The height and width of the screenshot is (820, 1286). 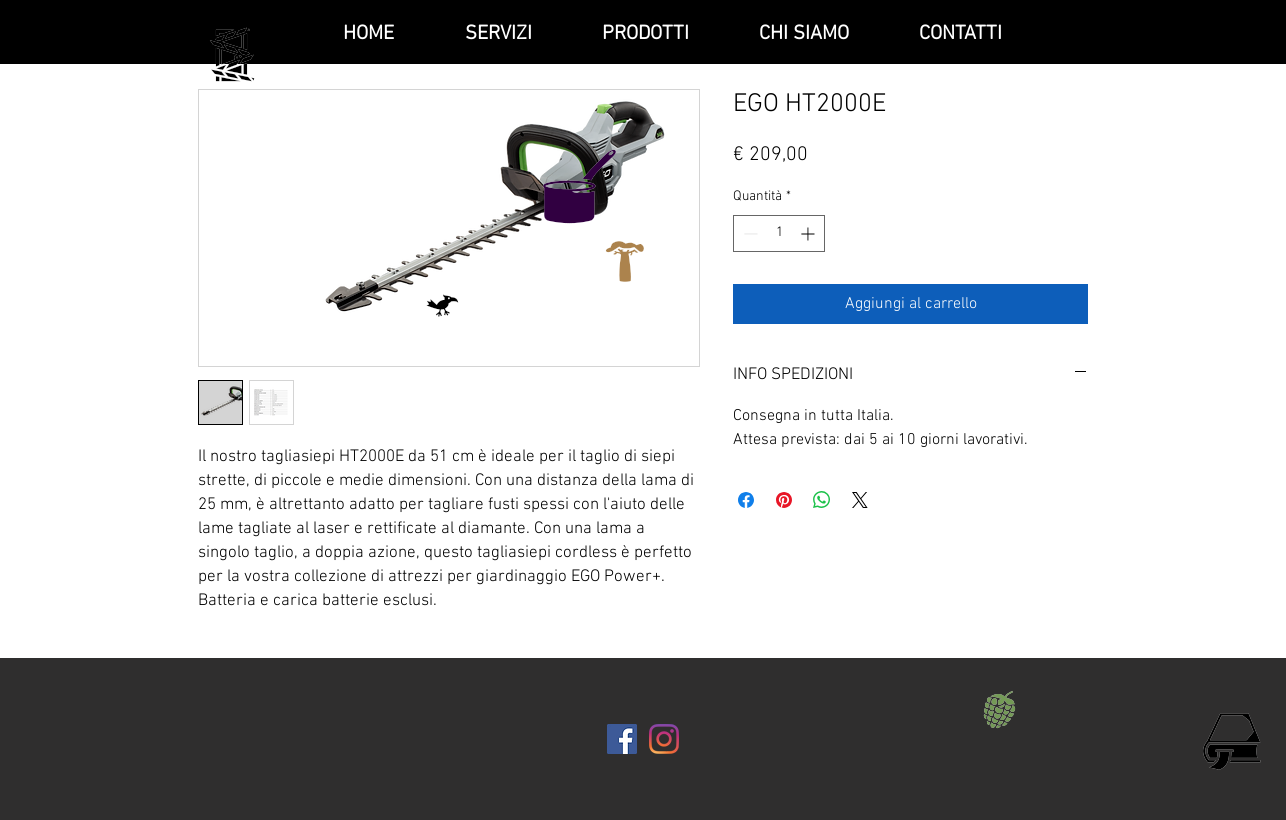 What do you see at coordinates (626, 261) in the screenshot?
I see `represents african or savanna themed content` at bounding box center [626, 261].